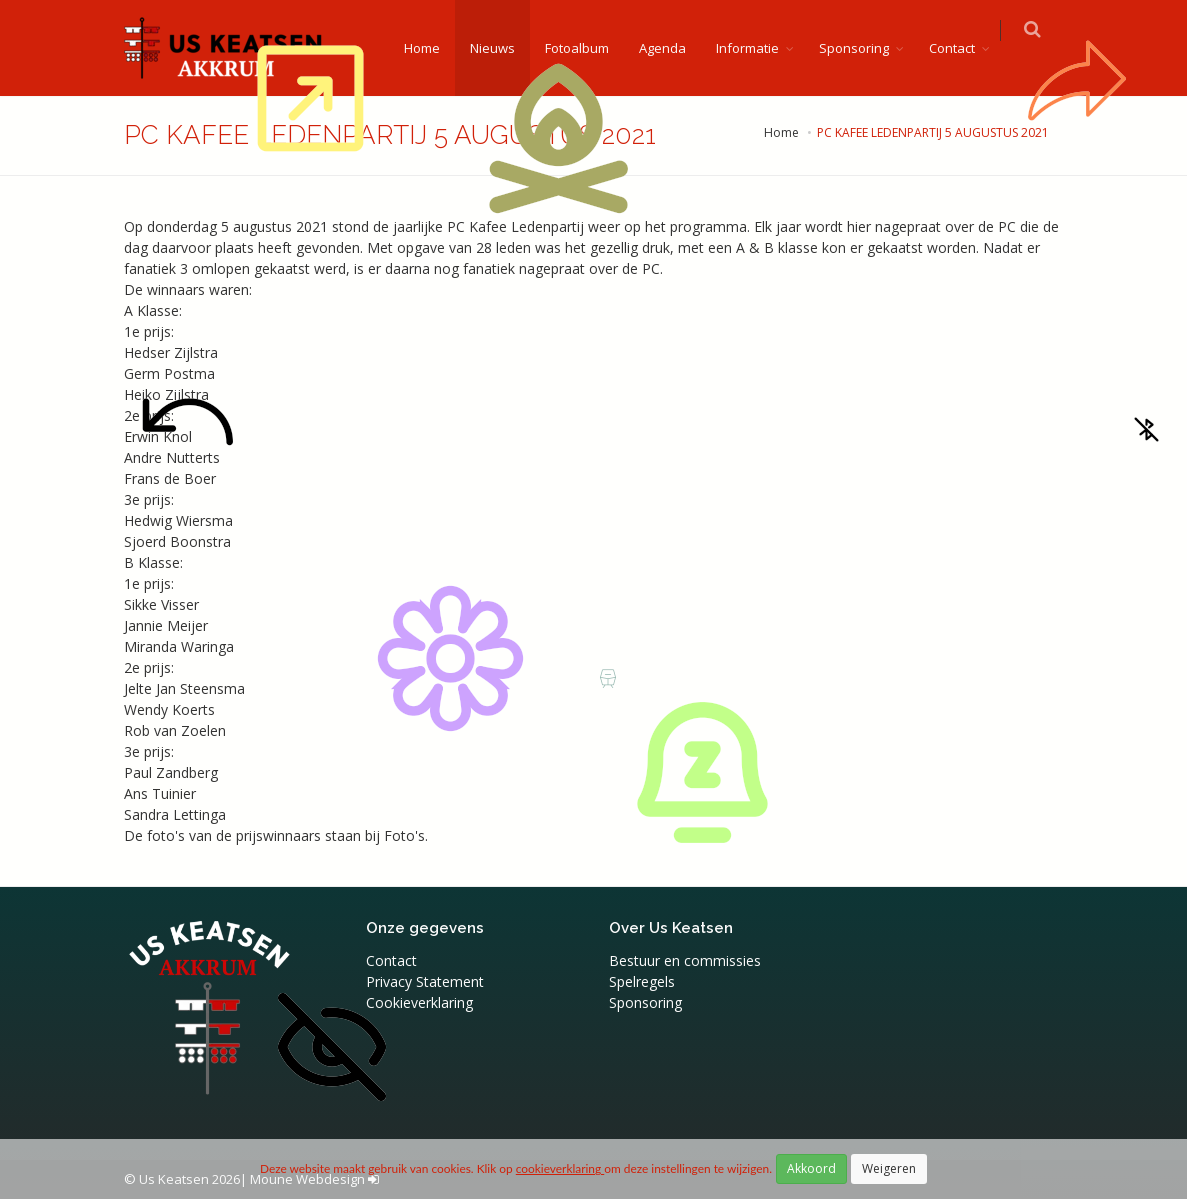 Image resolution: width=1187 pixels, height=1199 pixels. Describe the element at coordinates (332, 1047) in the screenshot. I see `hide password or sensitive content` at that location.